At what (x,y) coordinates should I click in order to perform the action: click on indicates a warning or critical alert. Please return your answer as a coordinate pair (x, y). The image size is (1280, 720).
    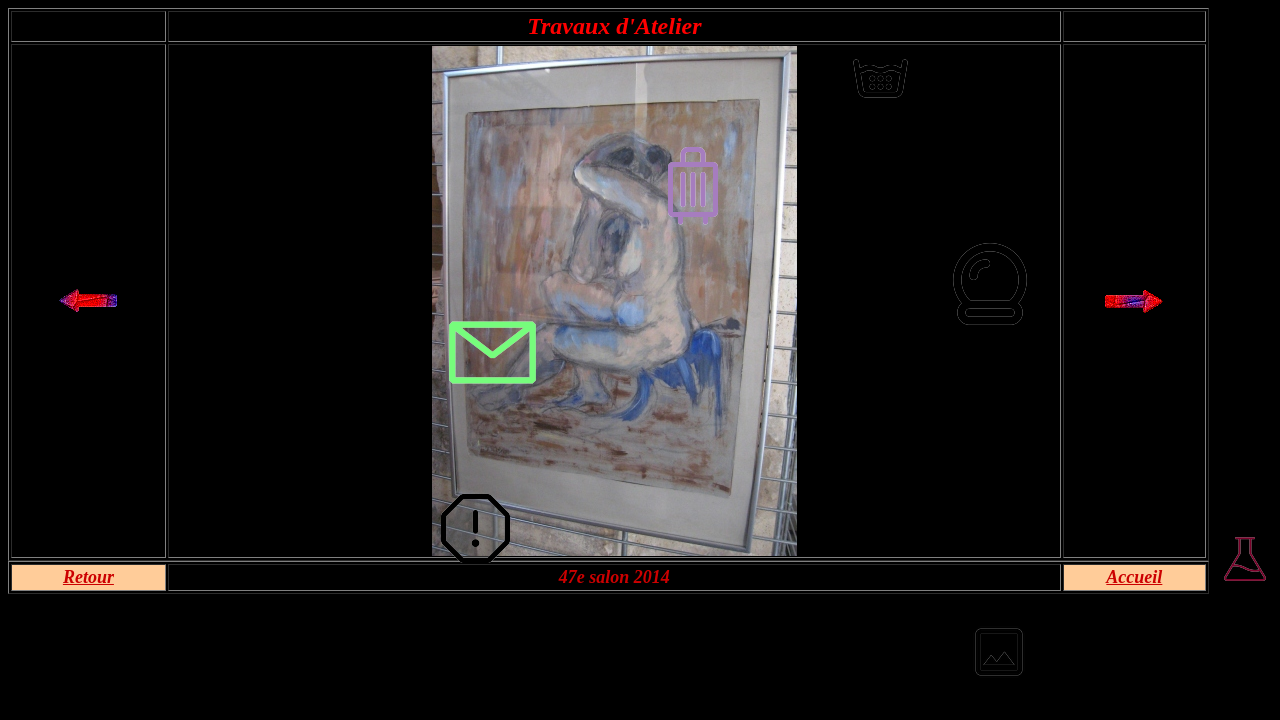
    Looking at the image, I should click on (475, 528).